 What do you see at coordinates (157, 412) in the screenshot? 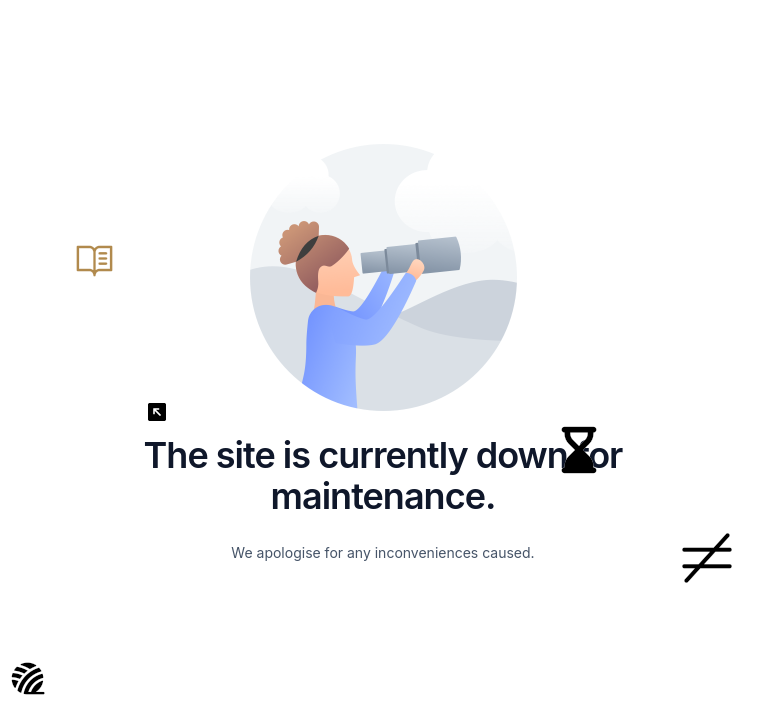
I see `navigate to the top-left or return to origin` at bounding box center [157, 412].